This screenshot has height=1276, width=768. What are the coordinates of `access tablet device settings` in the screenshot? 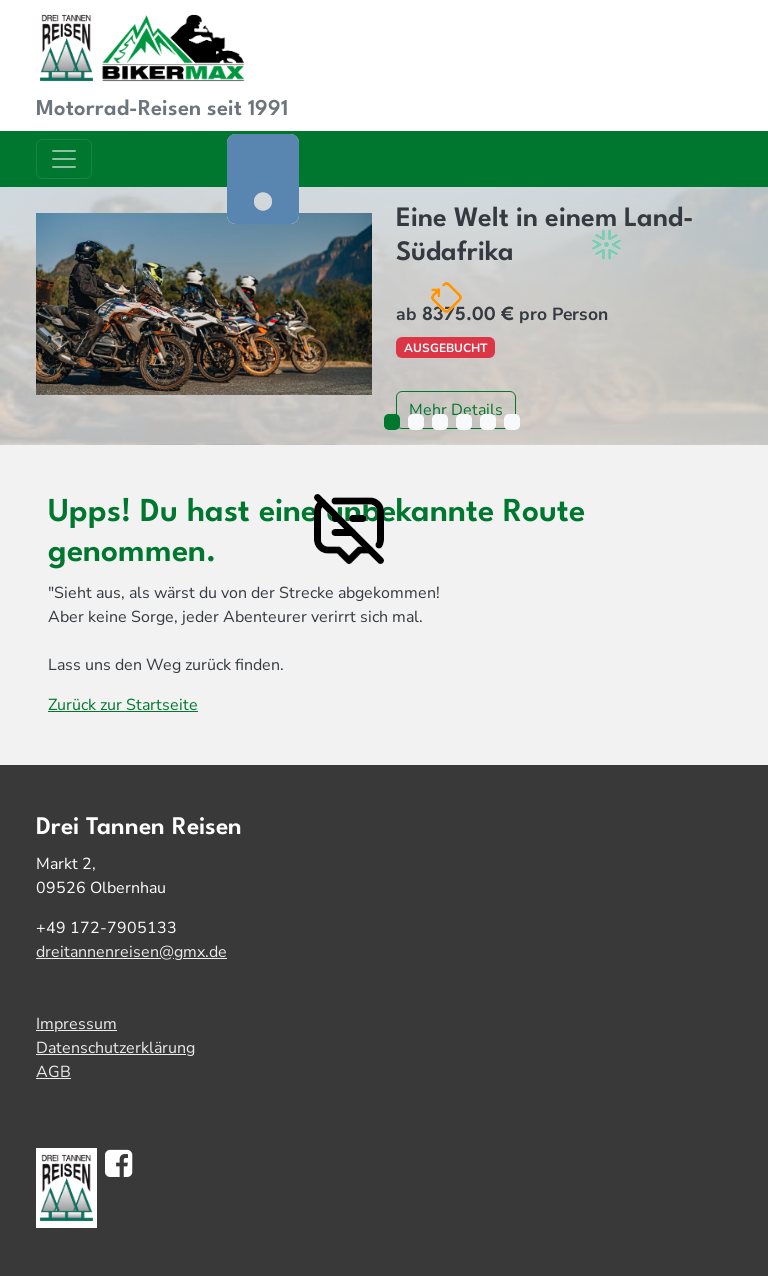 It's located at (263, 179).